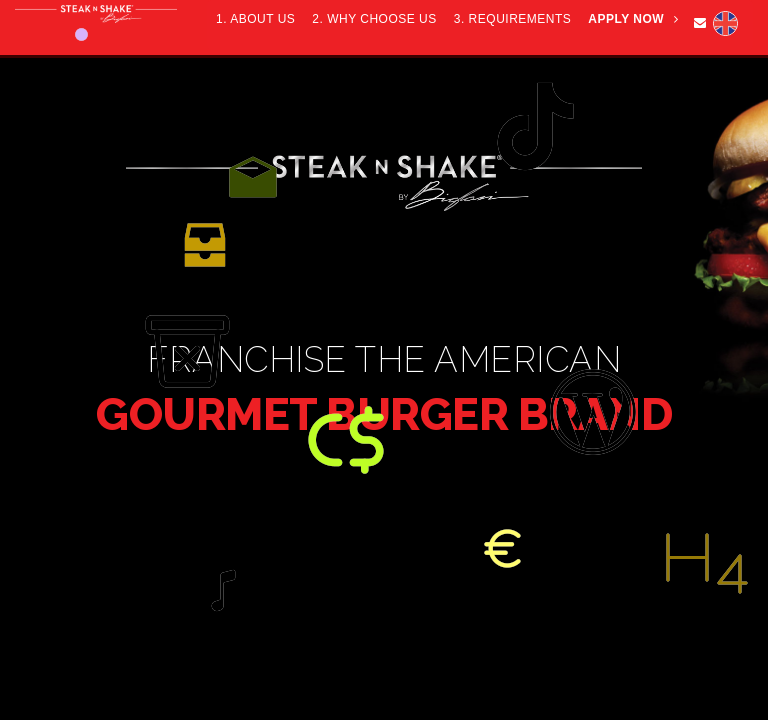 This screenshot has height=720, width=768. I want to click on access stacked file trays or inbox folders, so click(205, 245).